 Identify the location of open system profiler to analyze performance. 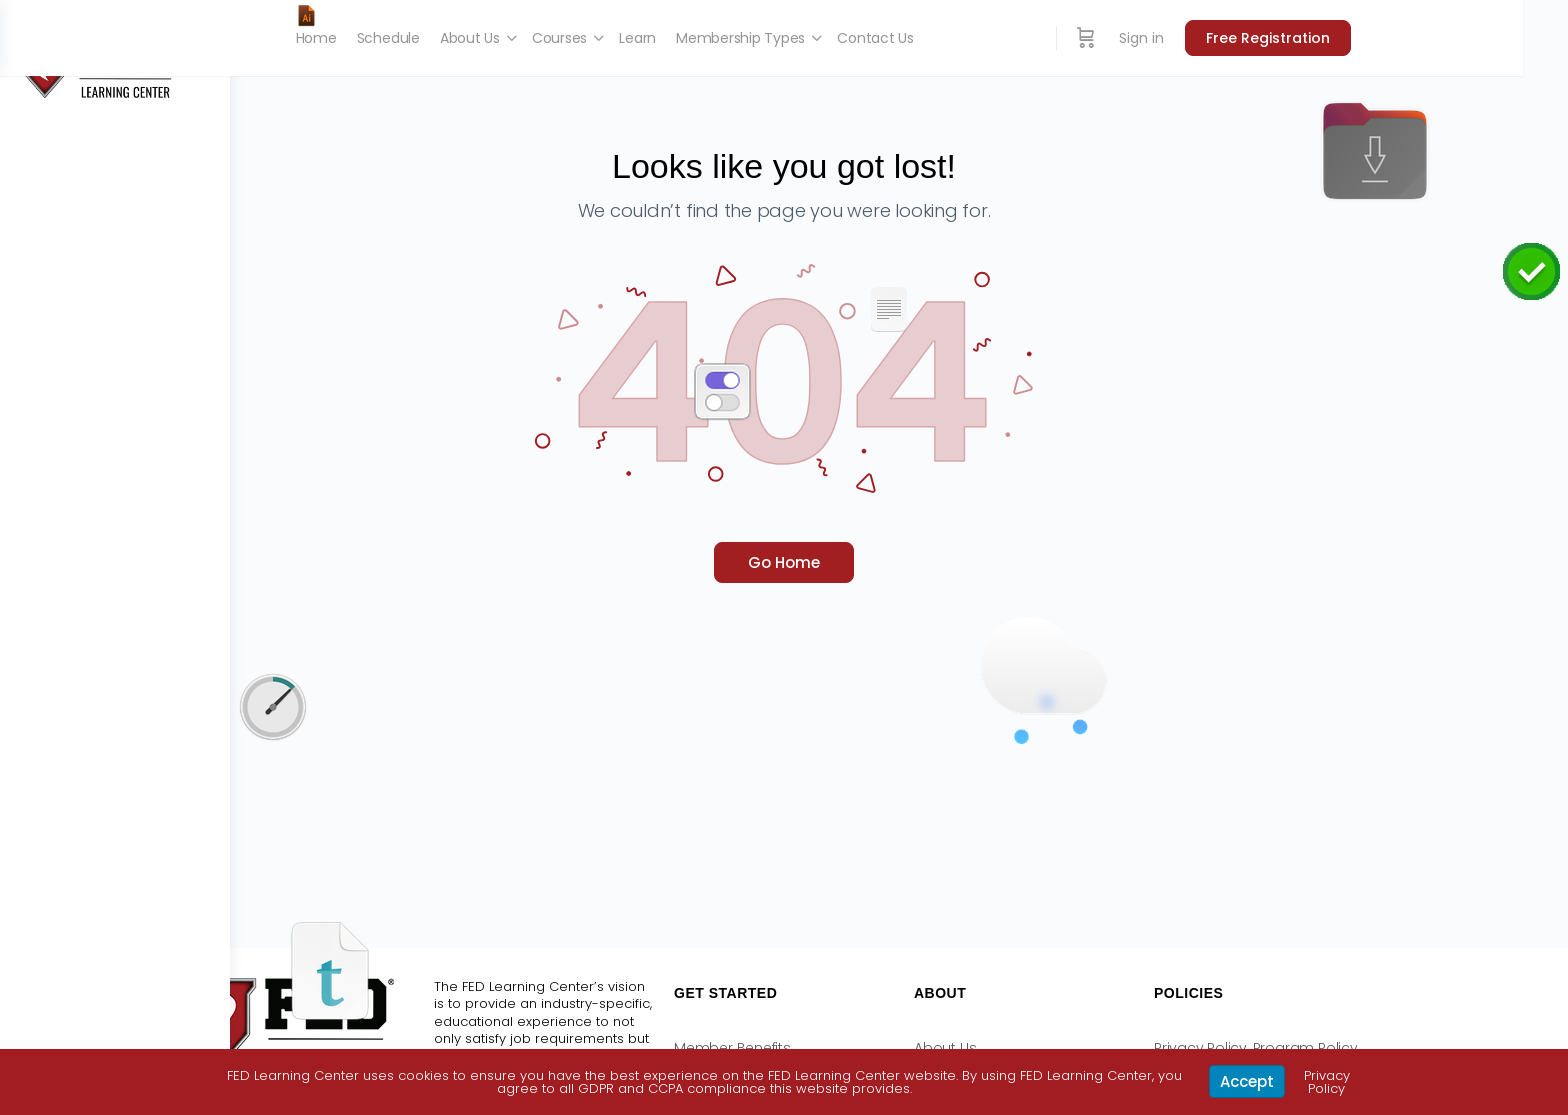
(273, 707).